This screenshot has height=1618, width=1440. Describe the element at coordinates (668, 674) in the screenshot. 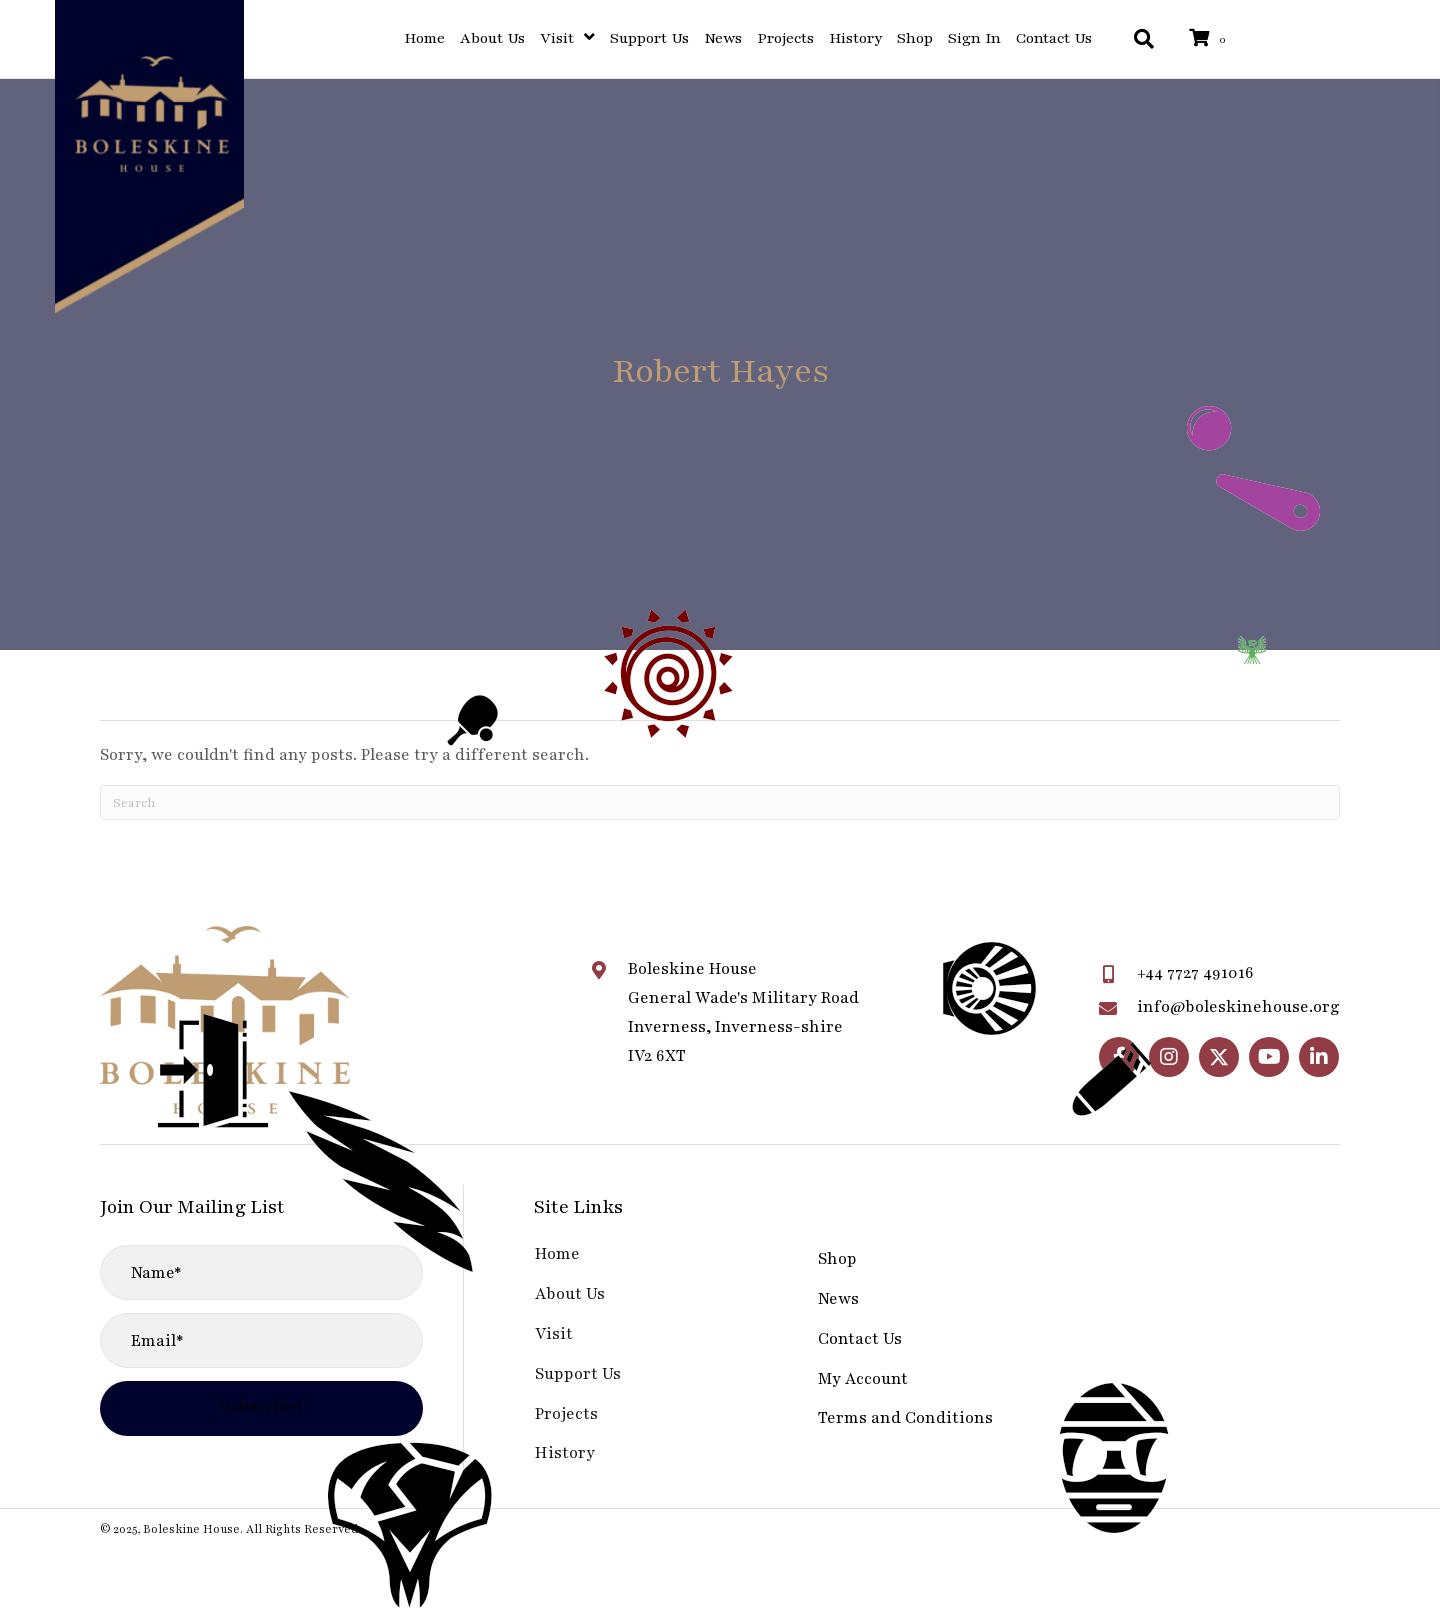

I see `ubisoft game launcher or storefront` at that location.